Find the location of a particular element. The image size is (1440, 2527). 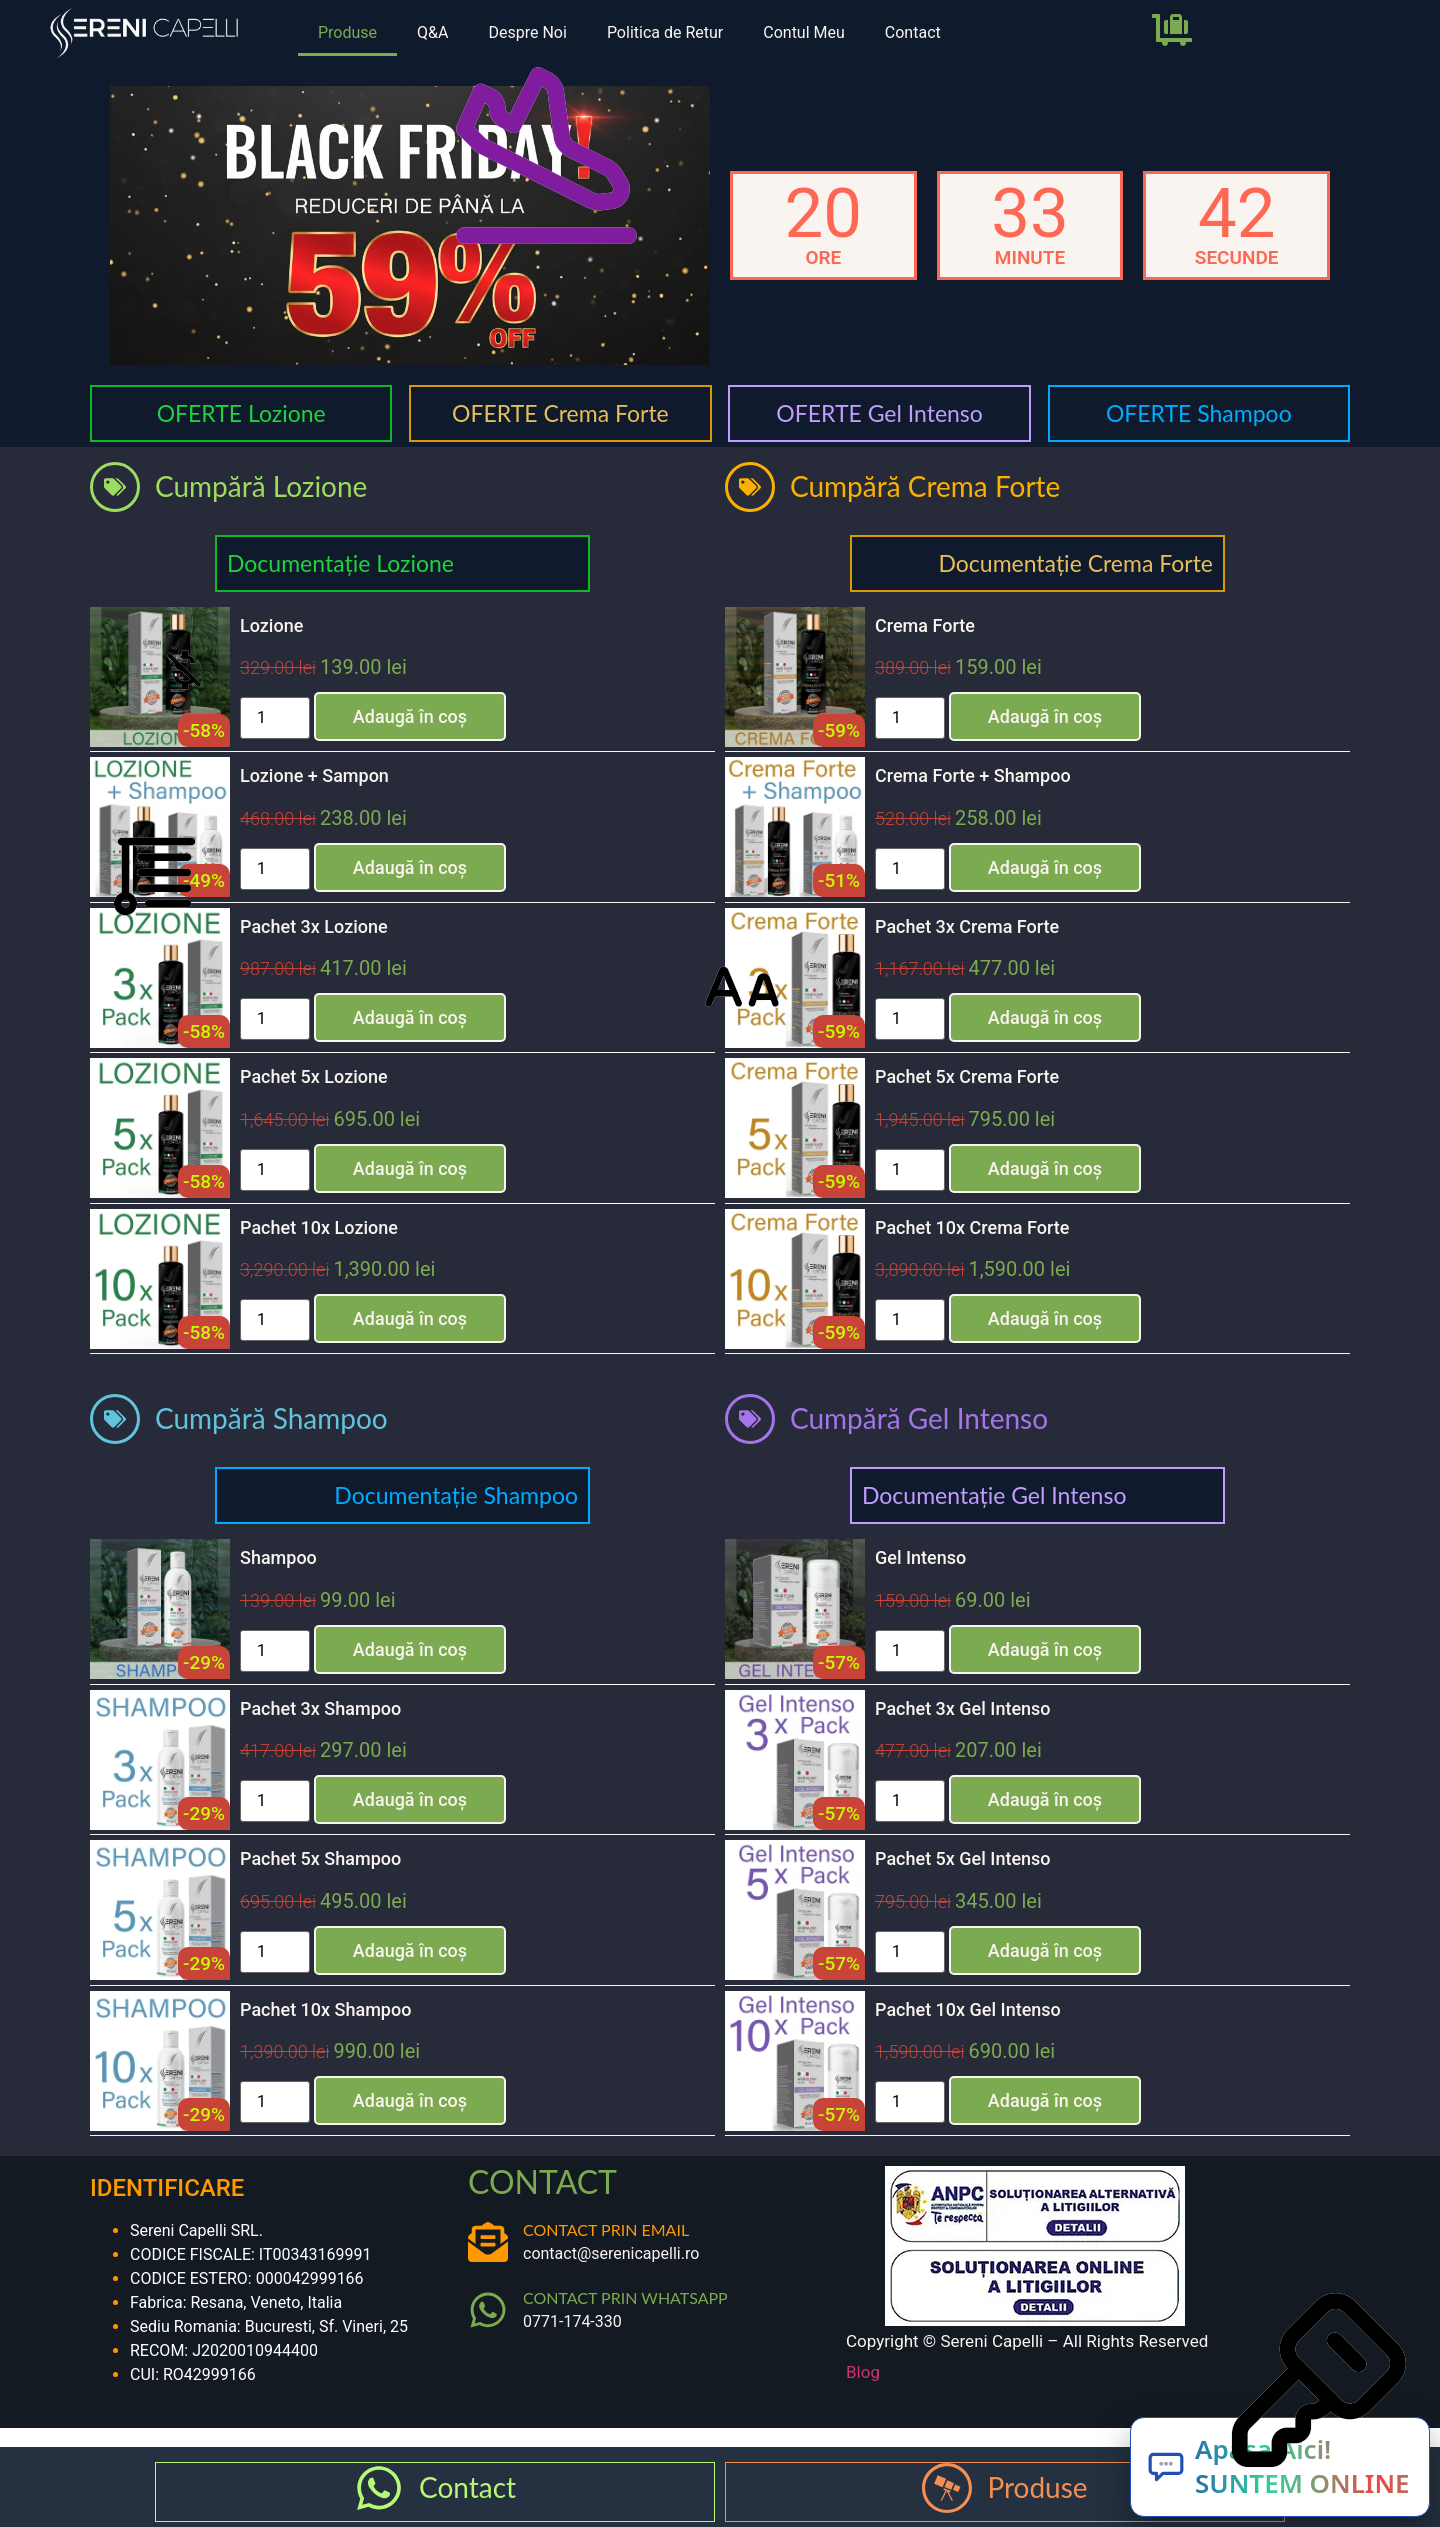

indicates arriving flight status is located at coordinates (546, 153).